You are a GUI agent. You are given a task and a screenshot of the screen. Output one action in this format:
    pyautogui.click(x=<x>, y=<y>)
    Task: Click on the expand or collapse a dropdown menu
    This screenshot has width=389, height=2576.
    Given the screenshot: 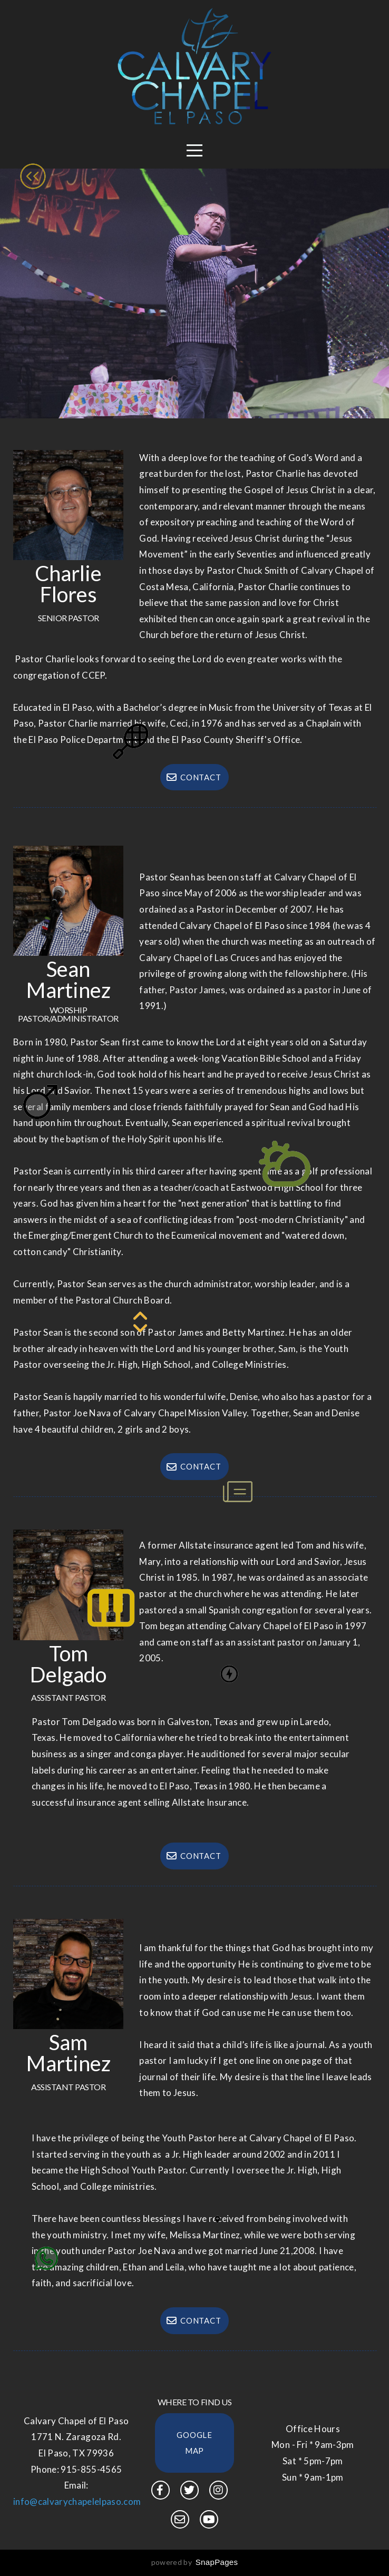 What is the action you would take?
    pyautogui.click(x=140, y=1322)
    